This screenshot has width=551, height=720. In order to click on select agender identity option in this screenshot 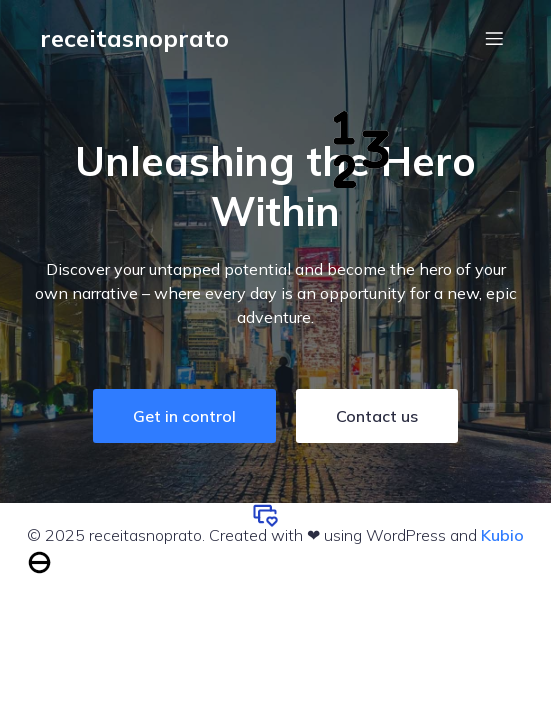, I will do `click(39, 562)`.